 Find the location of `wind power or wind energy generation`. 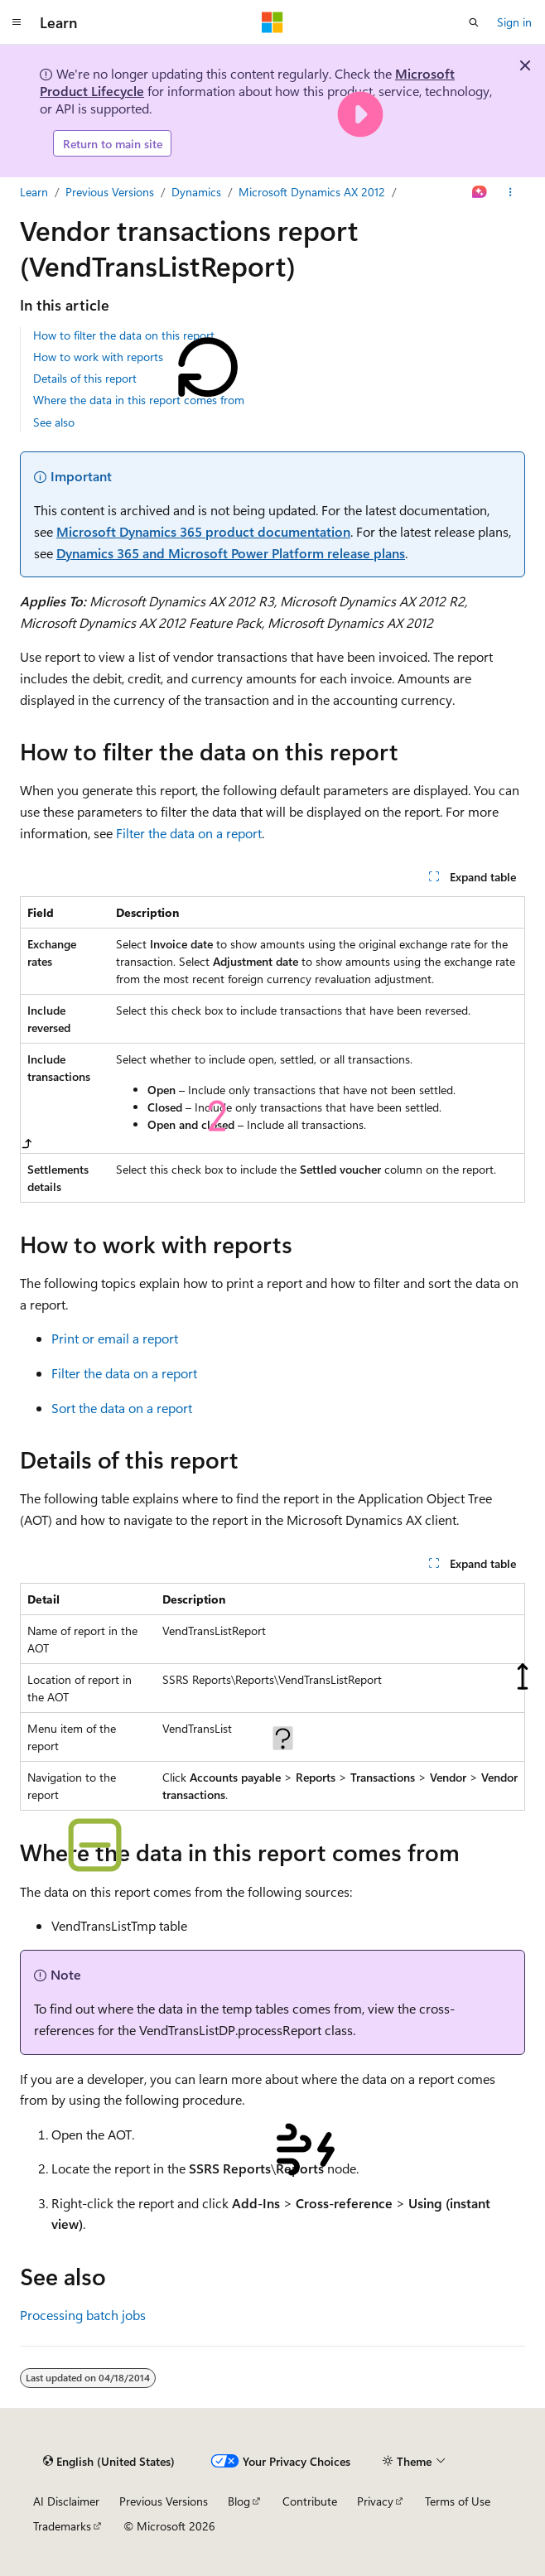

wind power or wind energy generation is located at coordinates (306, 2149).